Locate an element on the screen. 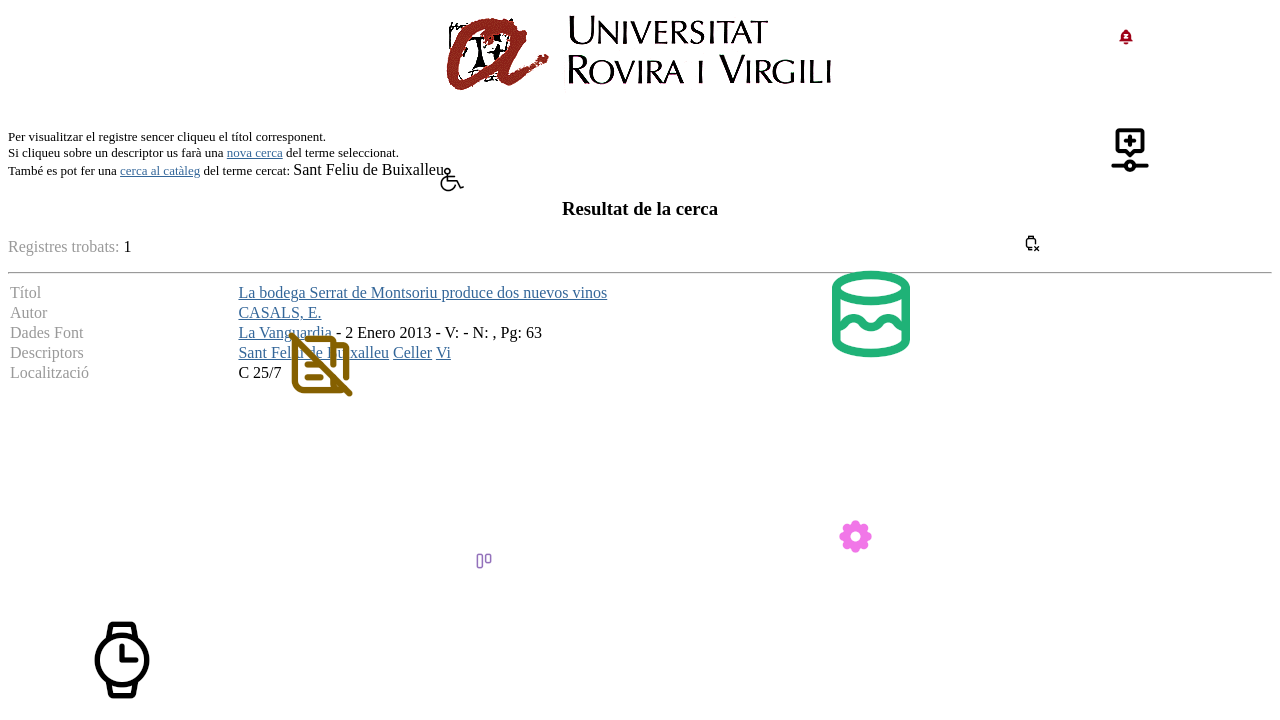 The image size is (1280, 720). indicates a database security breach or data leak is located at coordinates (871, 314).